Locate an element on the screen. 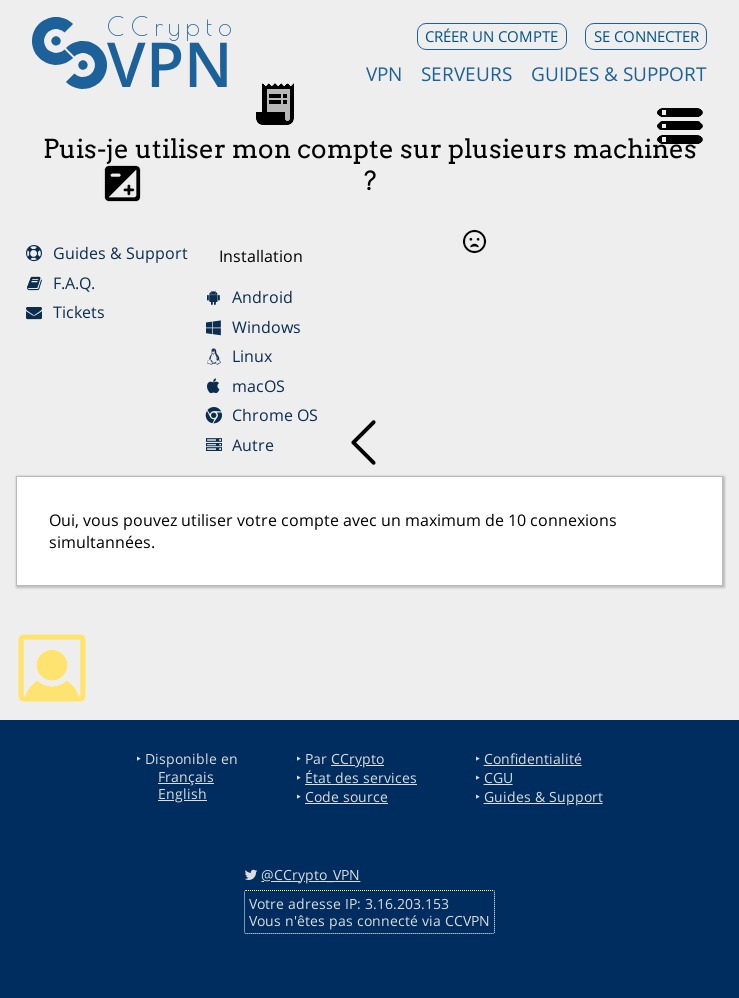  go back to the previous screen is located at coordinates (365, 442).